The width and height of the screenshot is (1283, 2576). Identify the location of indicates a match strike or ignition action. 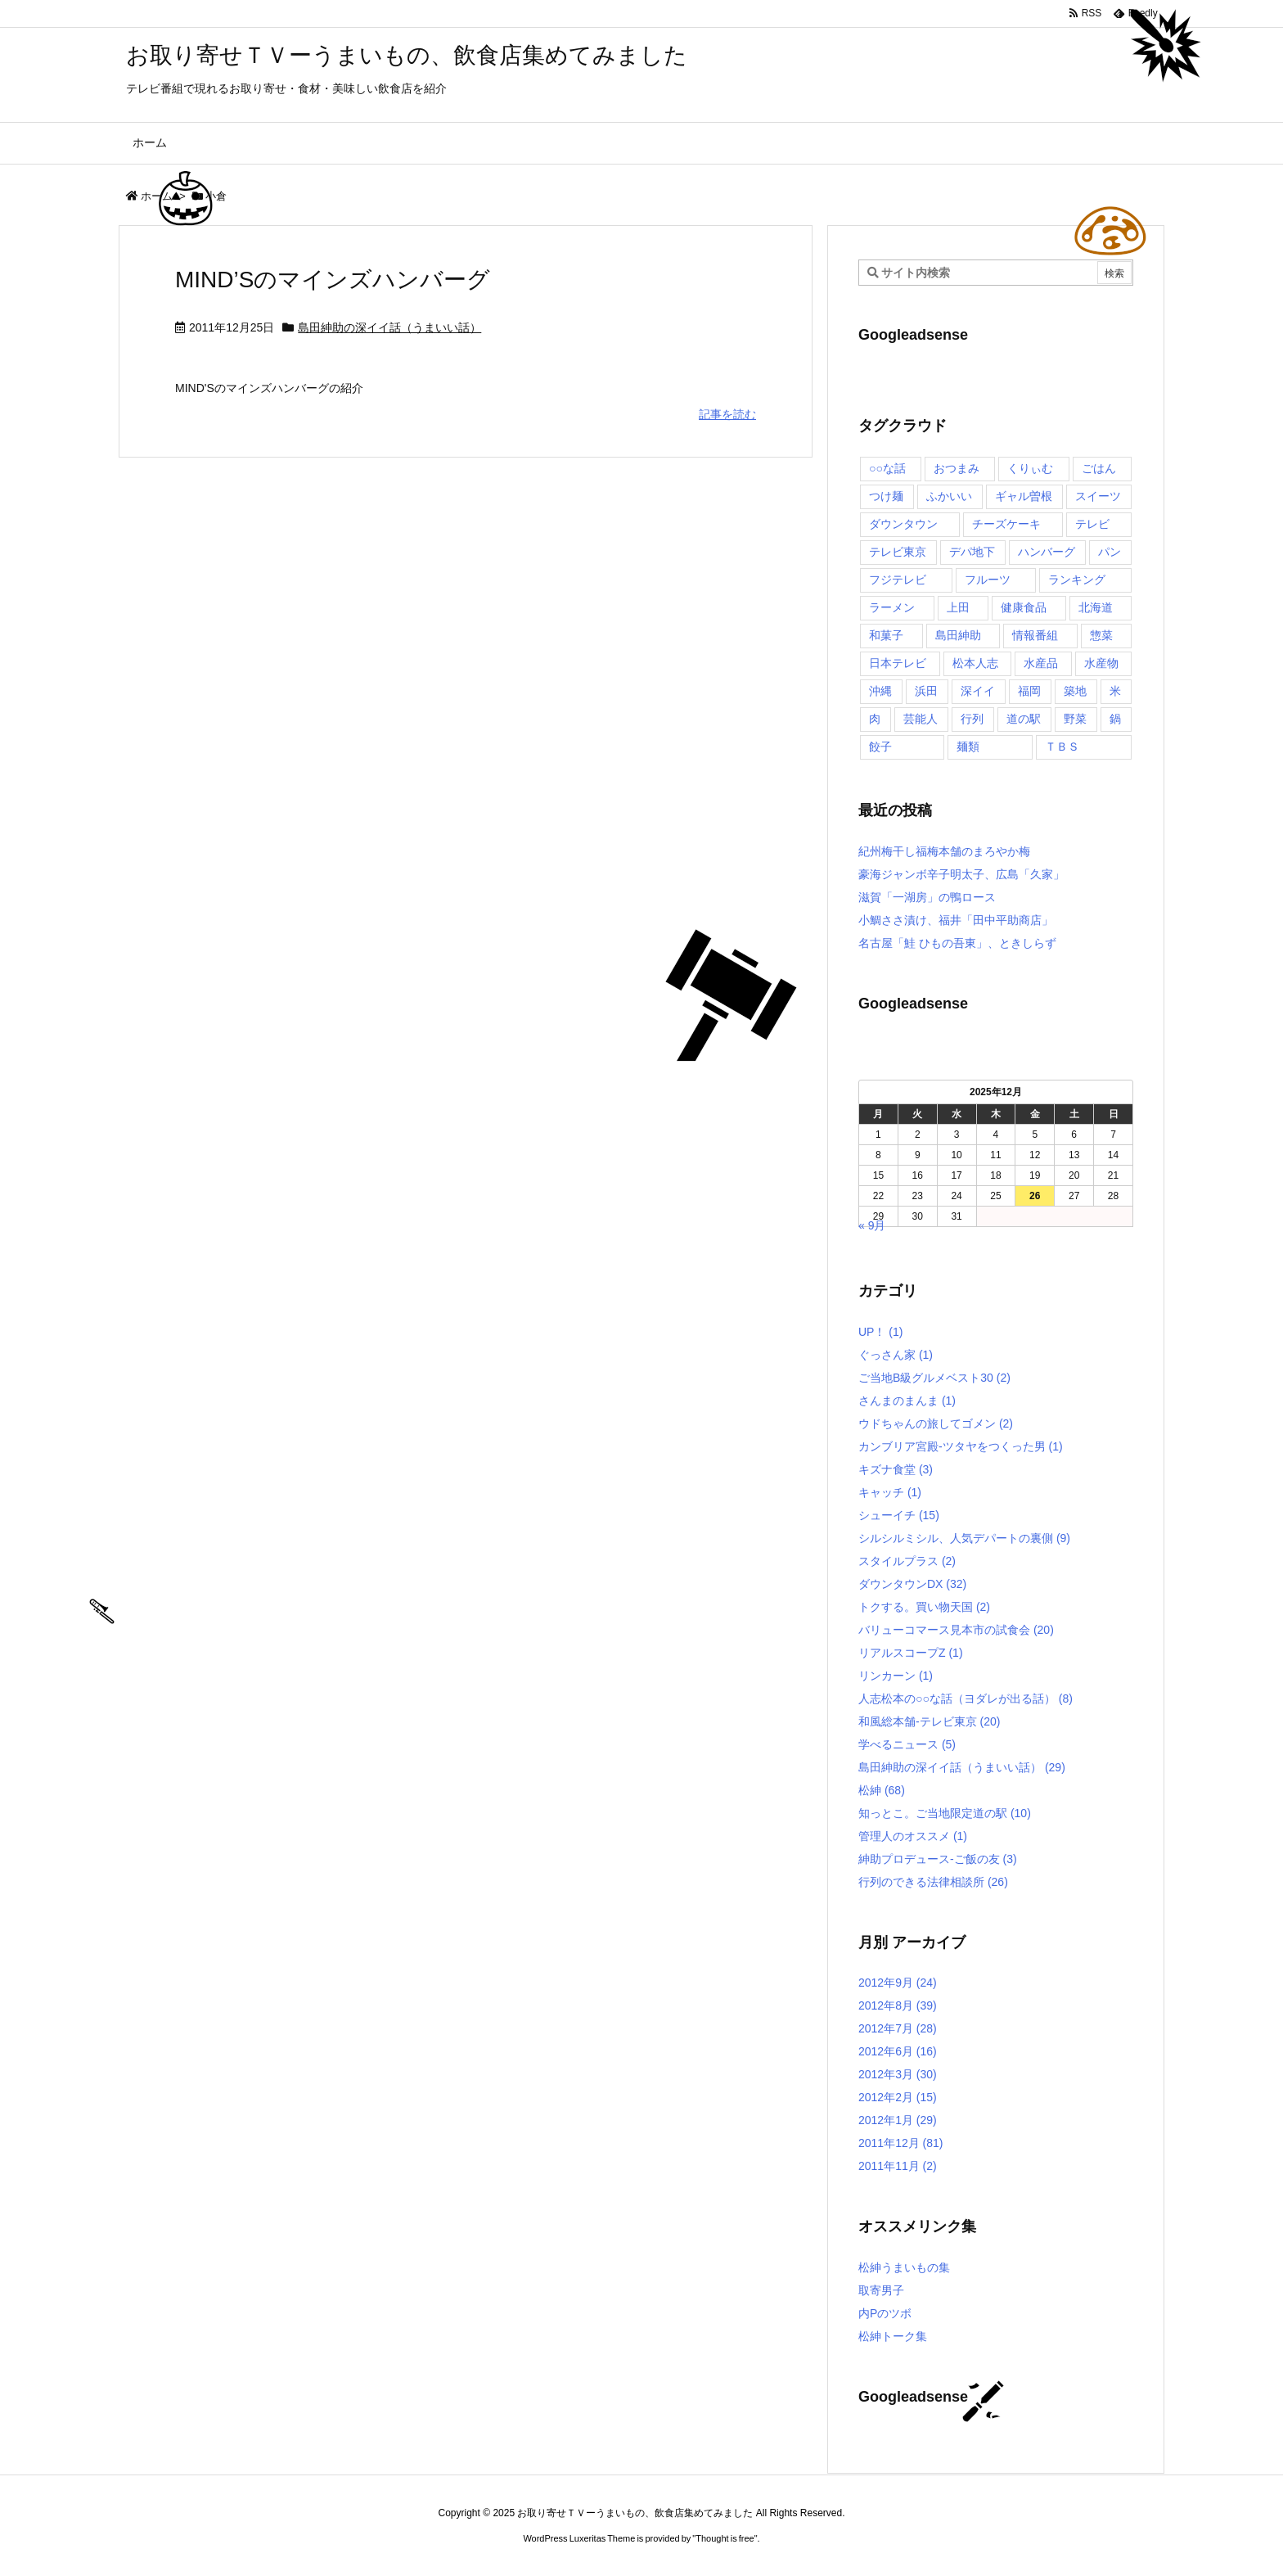
(1167, 46).